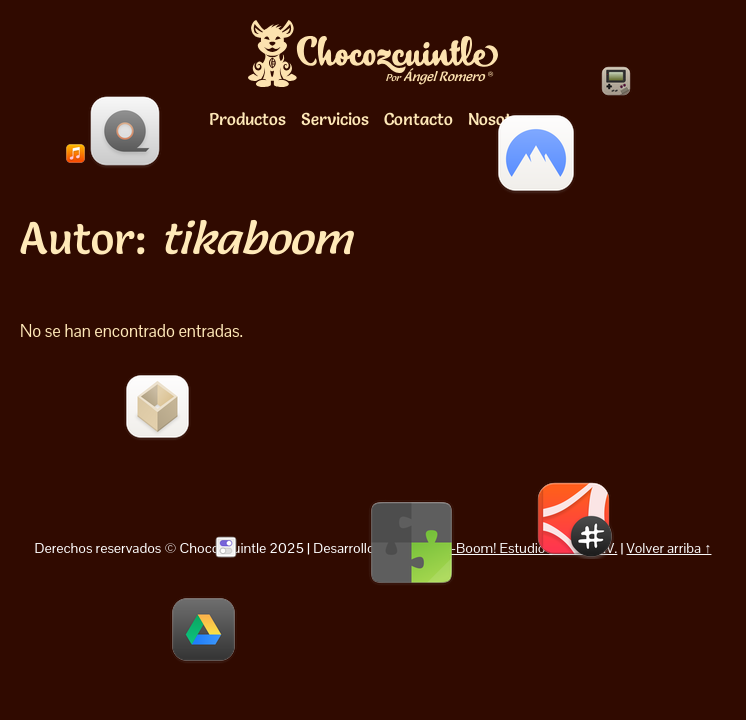 This screenshot has width=746, height=720. Describe the element at coordinates (411, 542) in the screenshot. I see `open gnome extensions manager` at that location.